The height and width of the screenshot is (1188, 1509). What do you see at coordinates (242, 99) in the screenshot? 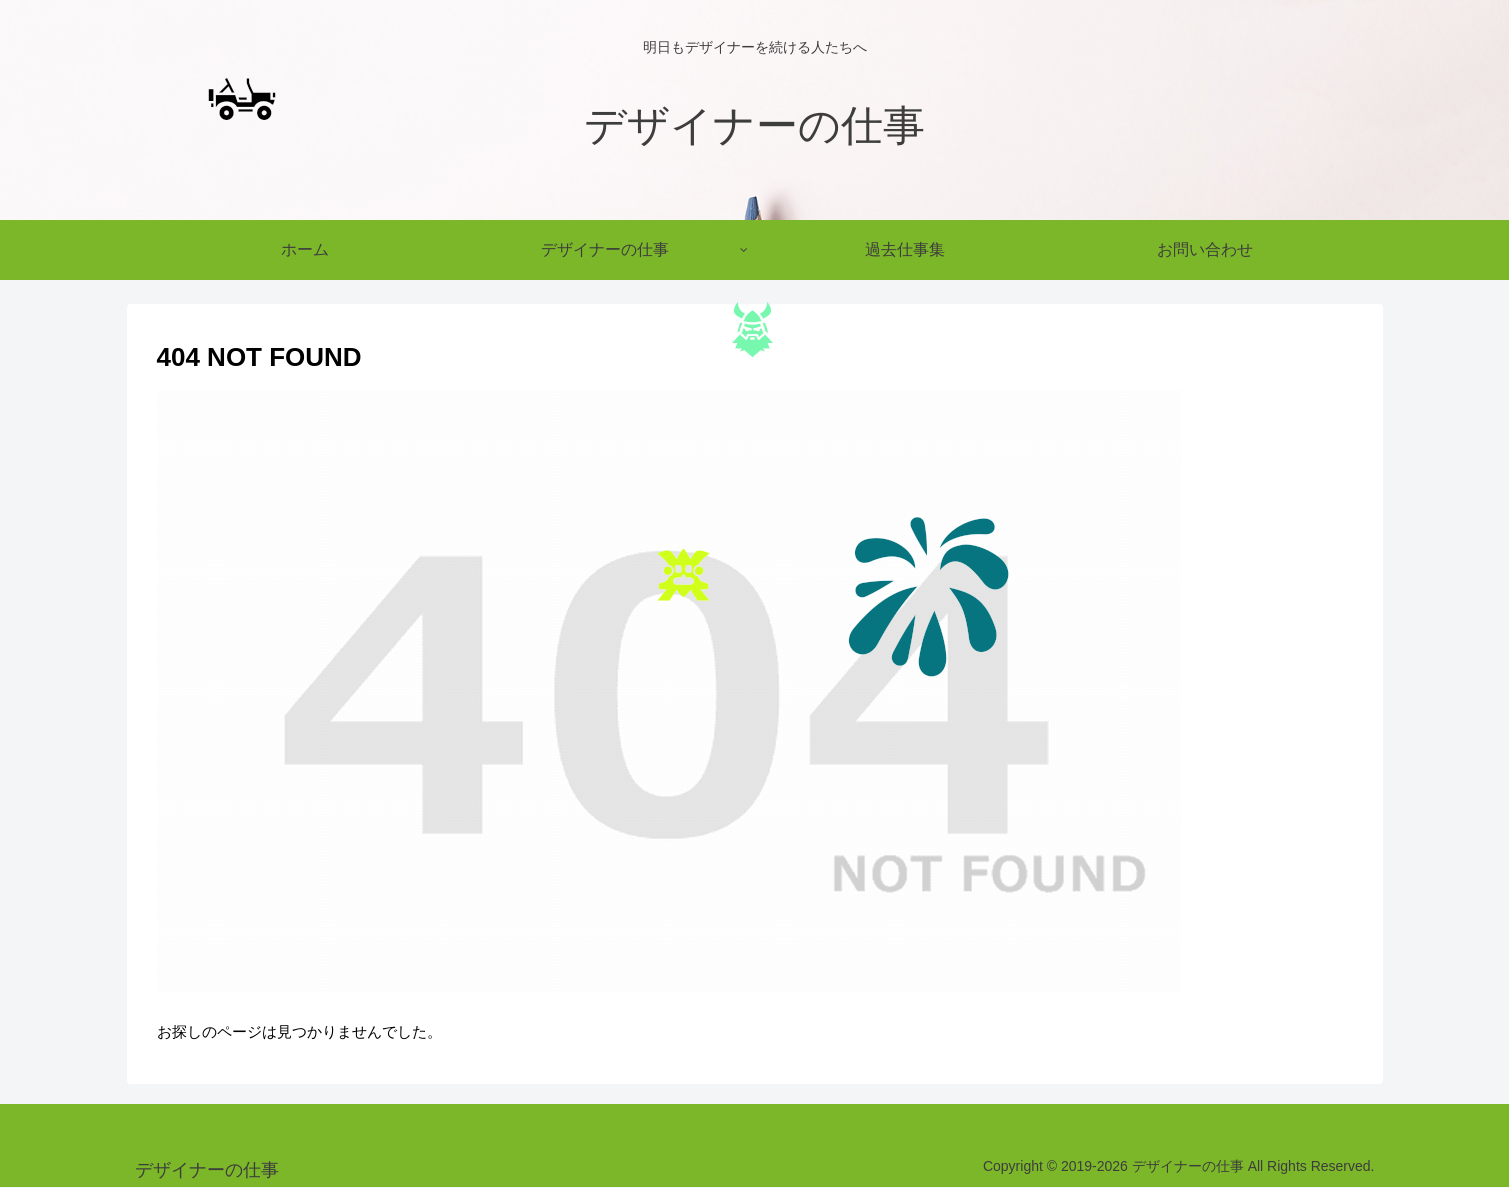
I see `select off-road vehicle type` at bounding box center [242, 99].